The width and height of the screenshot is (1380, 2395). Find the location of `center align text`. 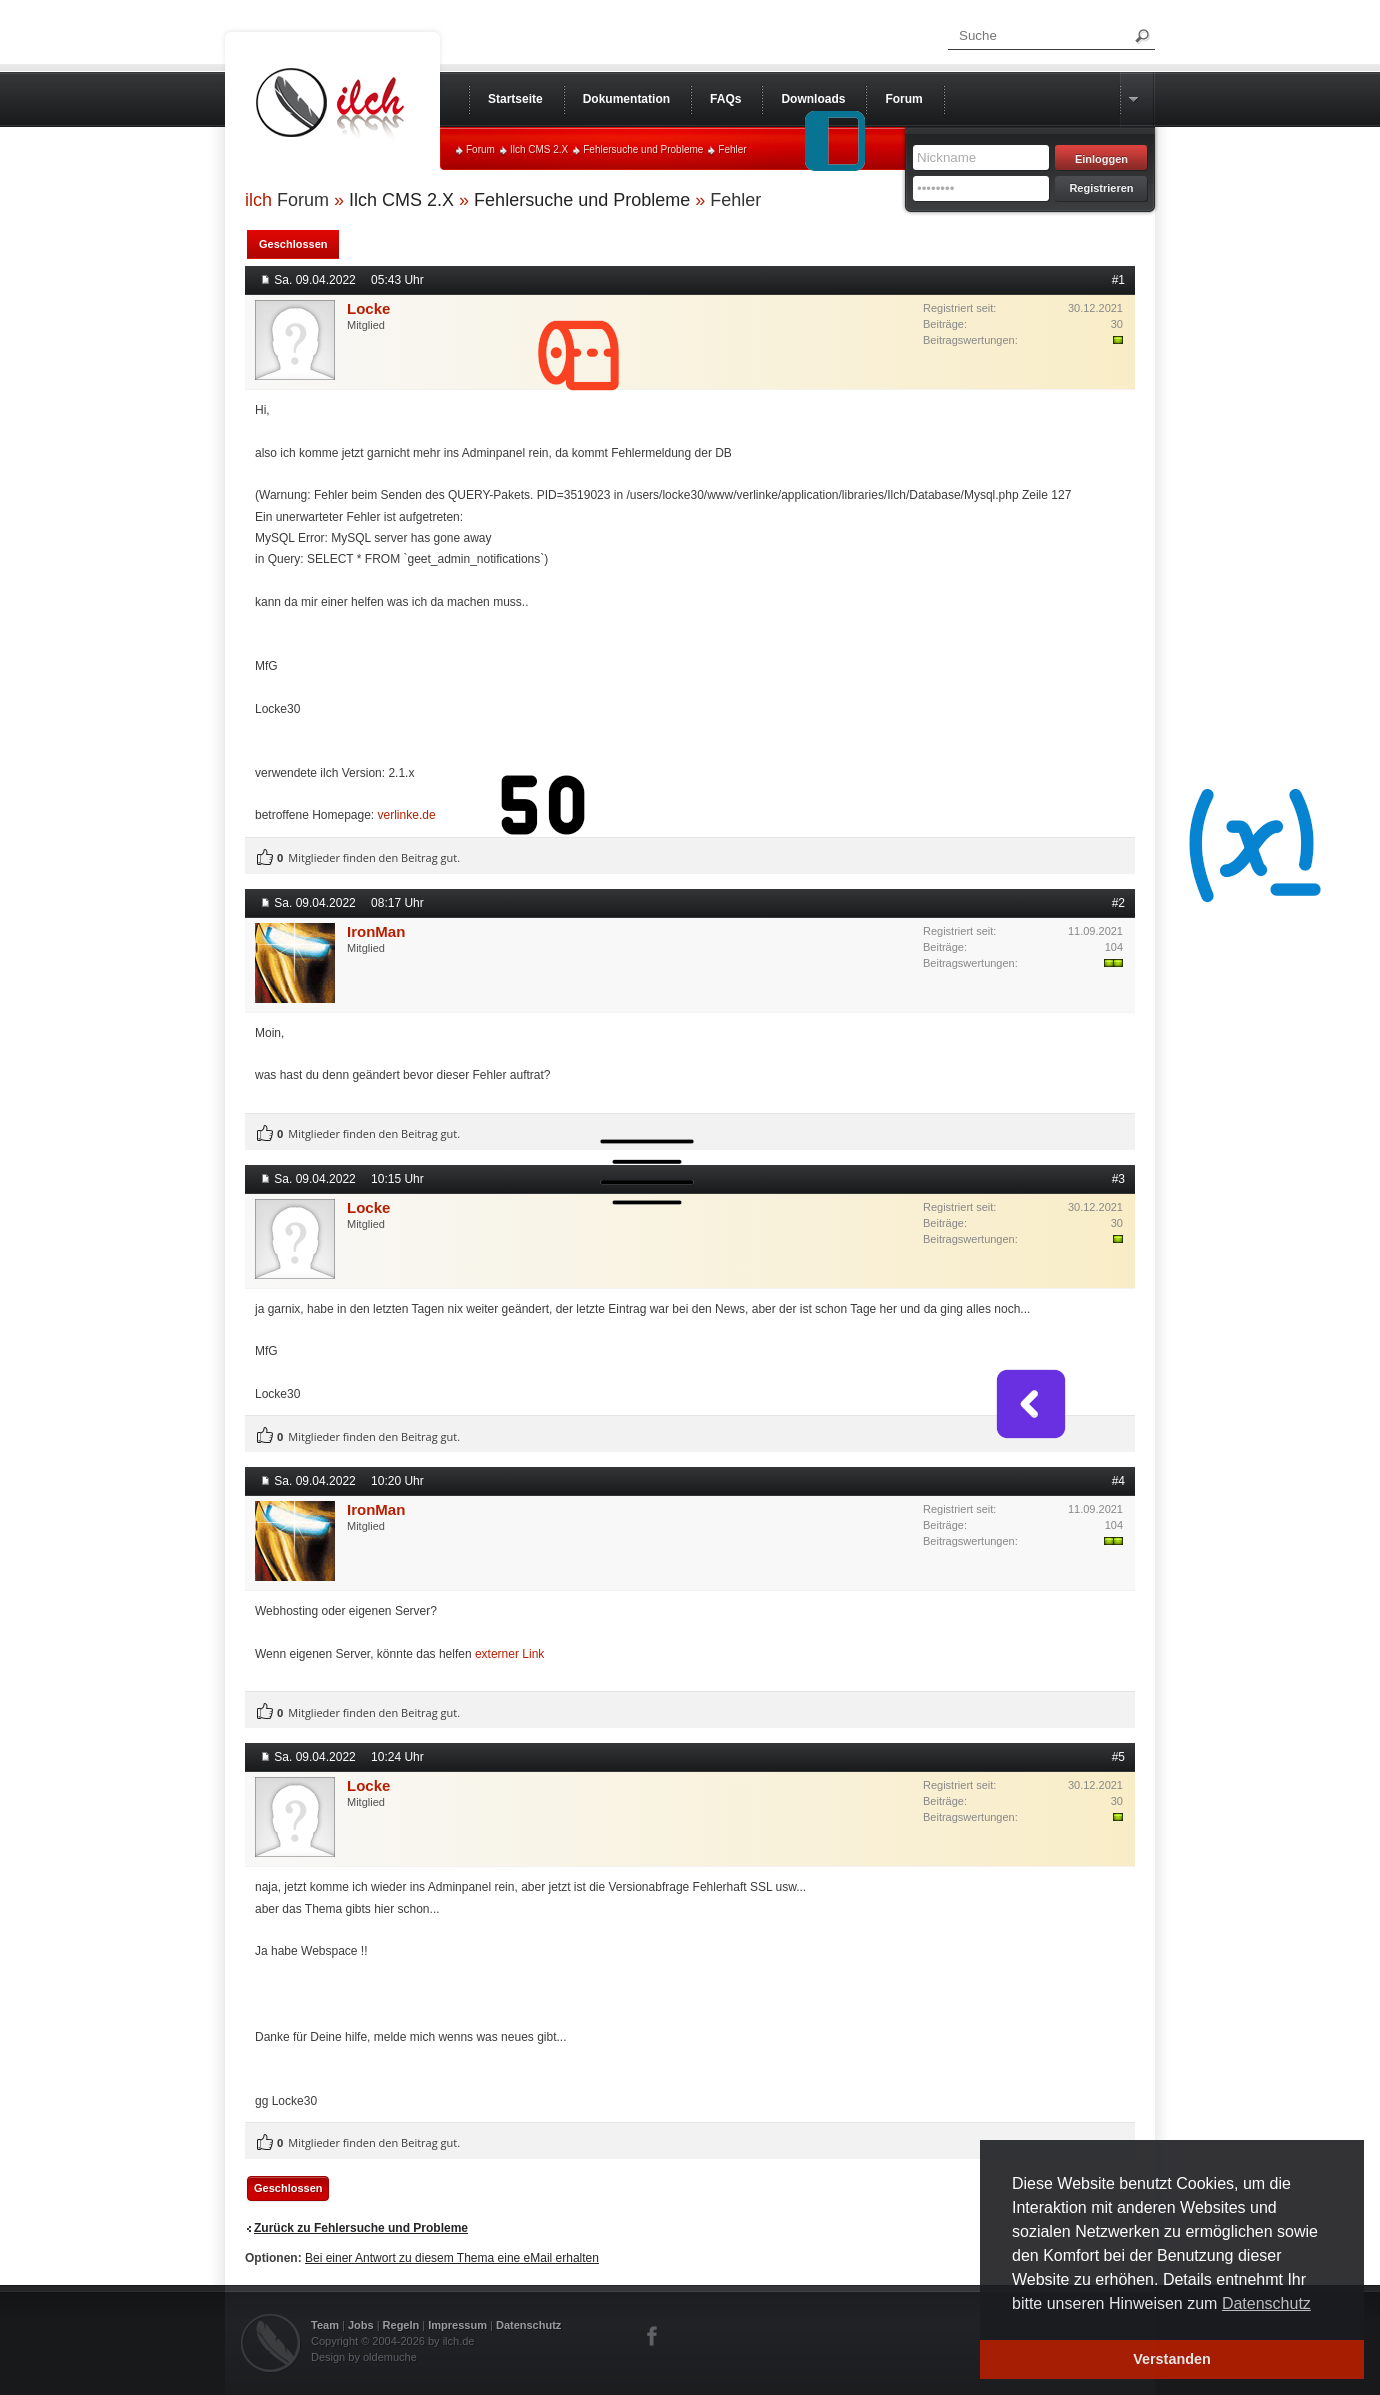

center align text is located at coordinates (647, 1174).